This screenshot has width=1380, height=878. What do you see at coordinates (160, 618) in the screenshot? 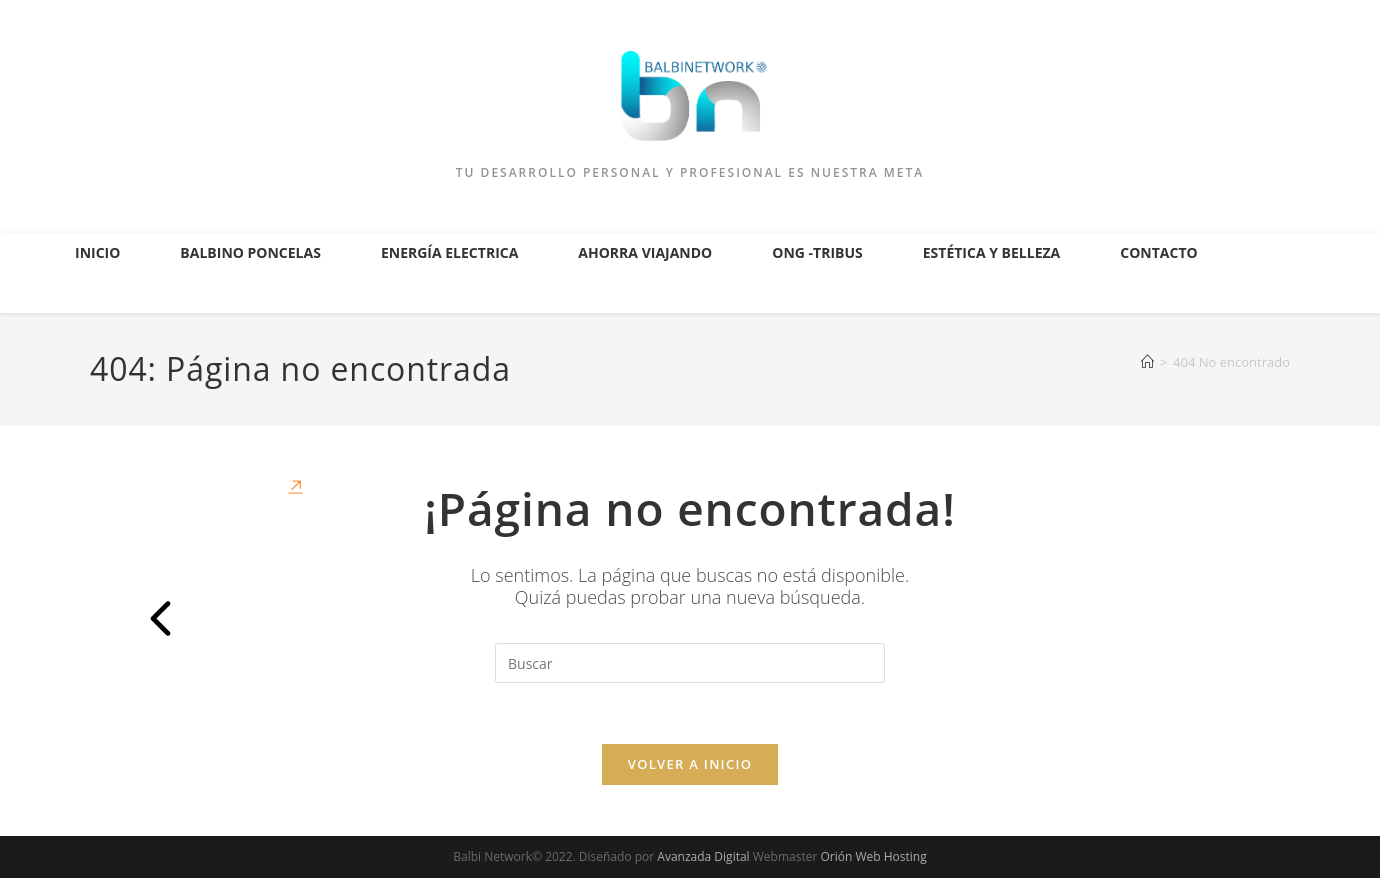
I see `go back to the previous screen` at bounding box center [160, 618].